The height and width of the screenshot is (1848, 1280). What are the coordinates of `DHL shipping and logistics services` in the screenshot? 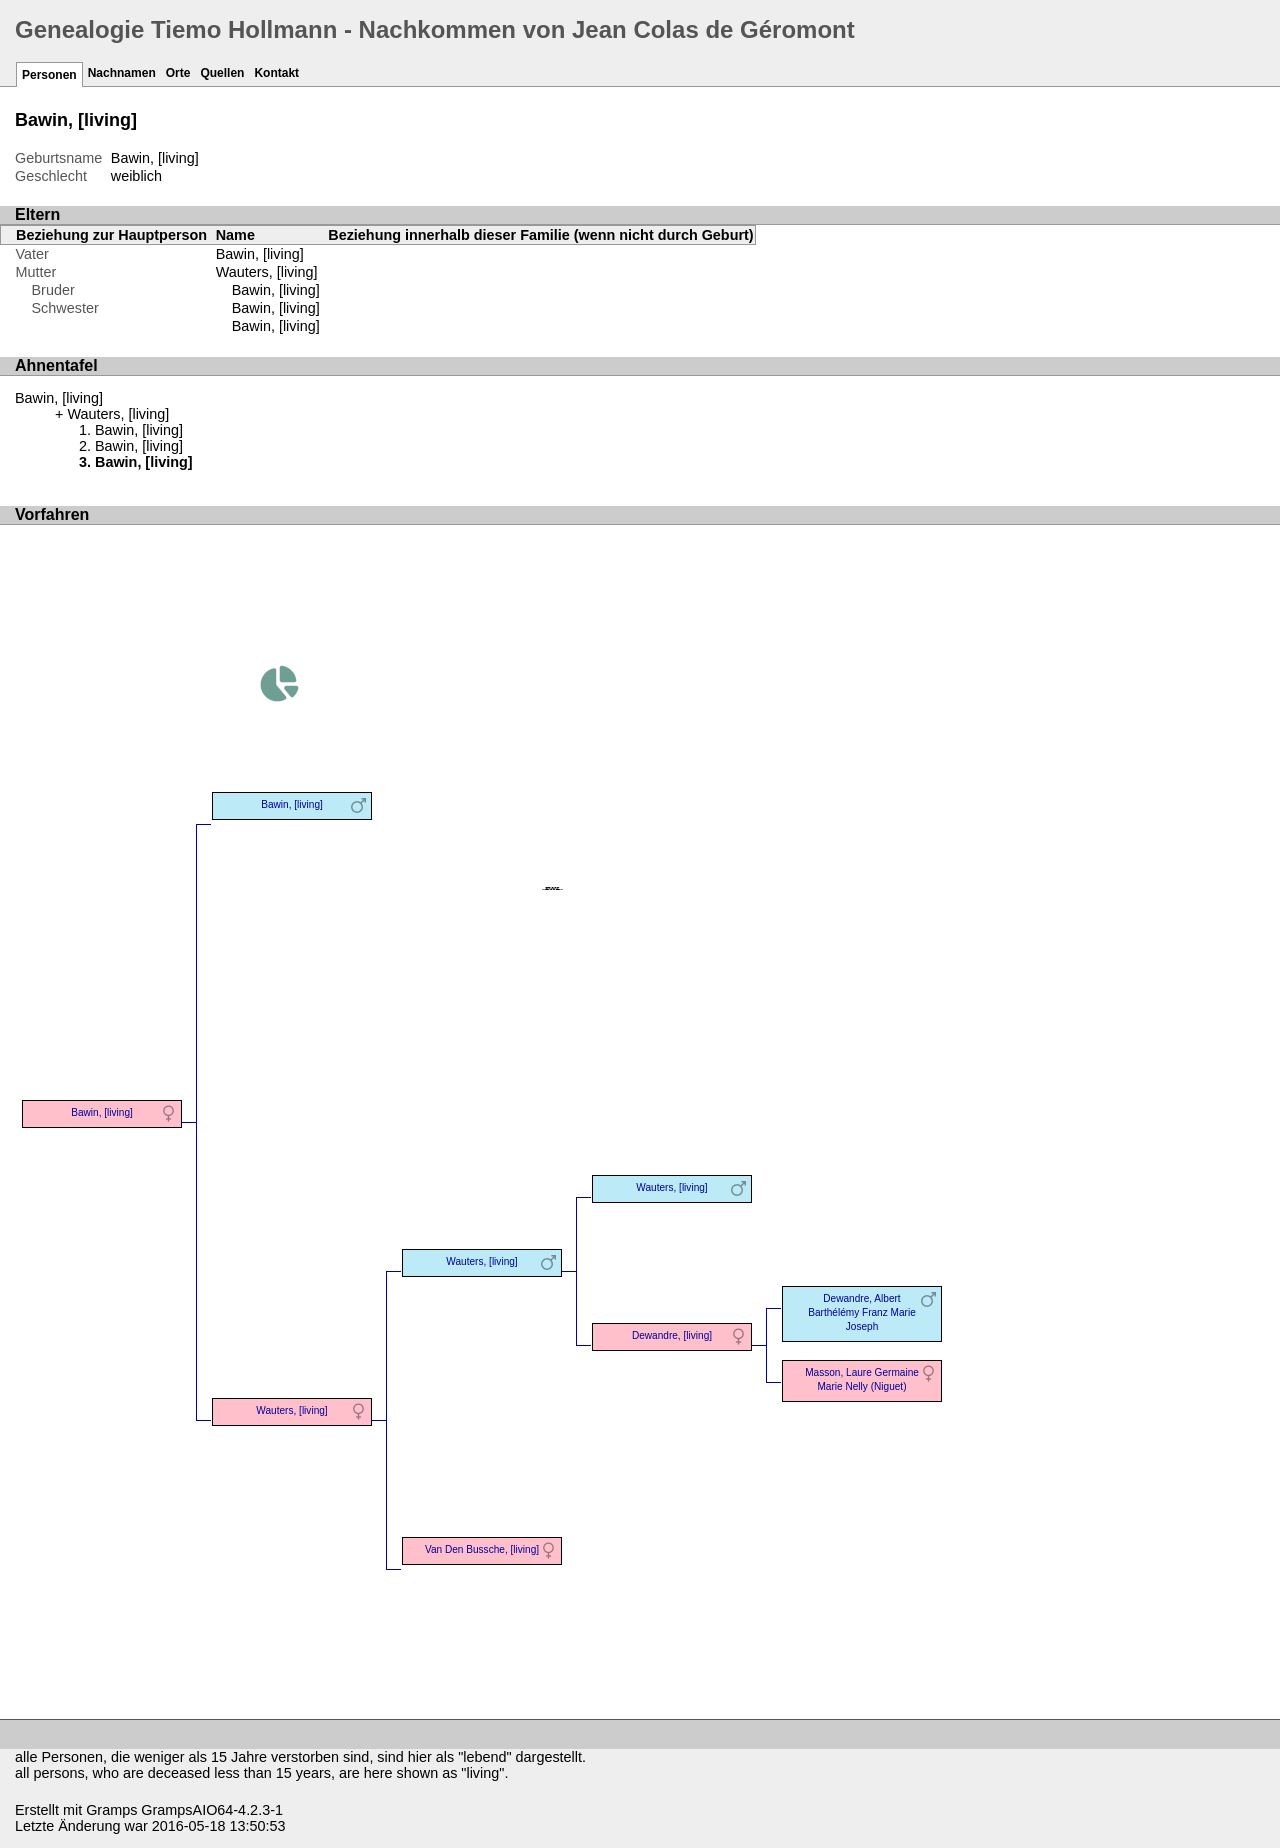 It's located at (552, 888).